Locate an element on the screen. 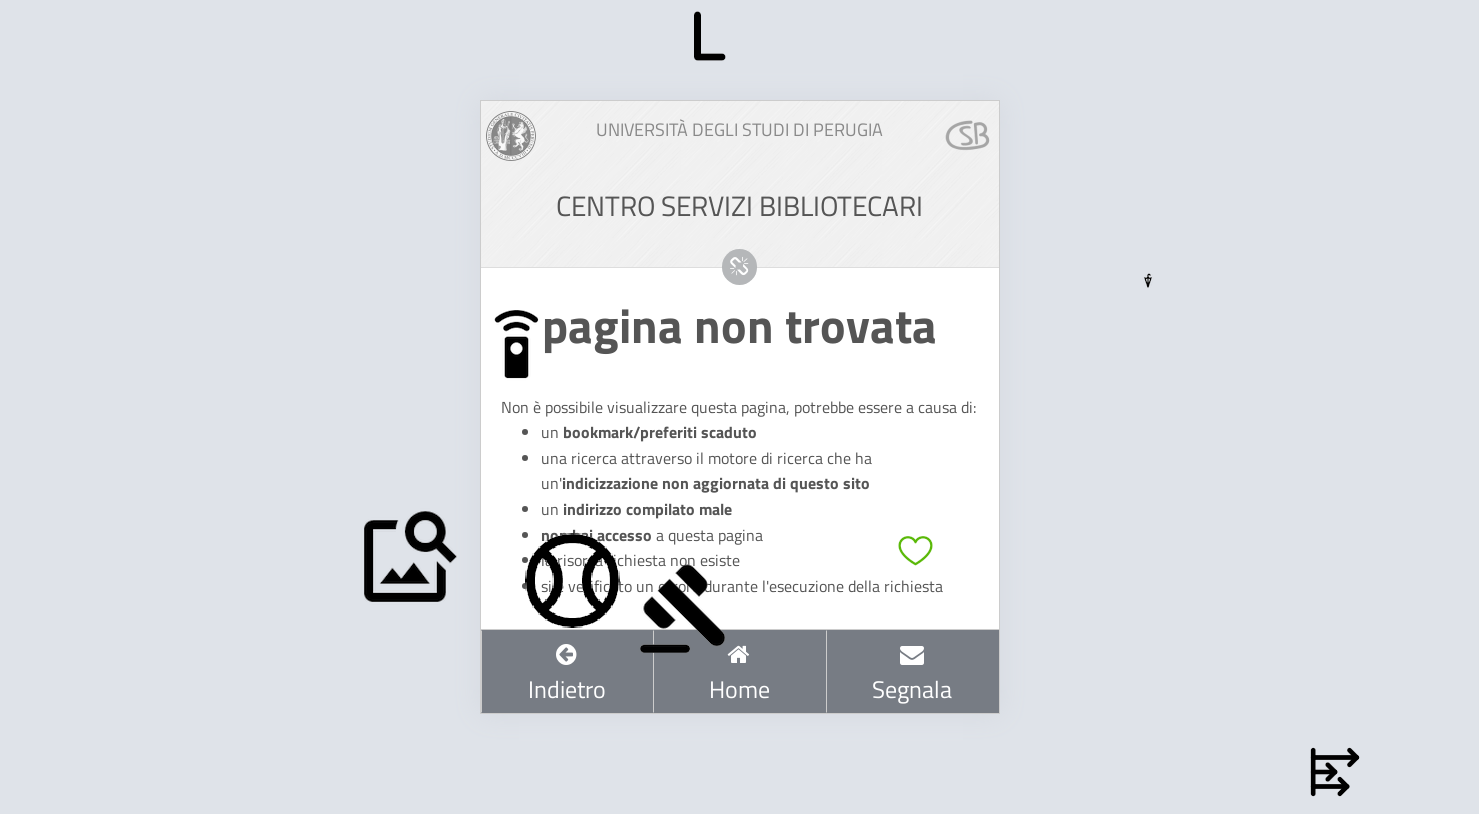 The image size is (1479, 814). access remote control settings is located at coordinates (516, 345).